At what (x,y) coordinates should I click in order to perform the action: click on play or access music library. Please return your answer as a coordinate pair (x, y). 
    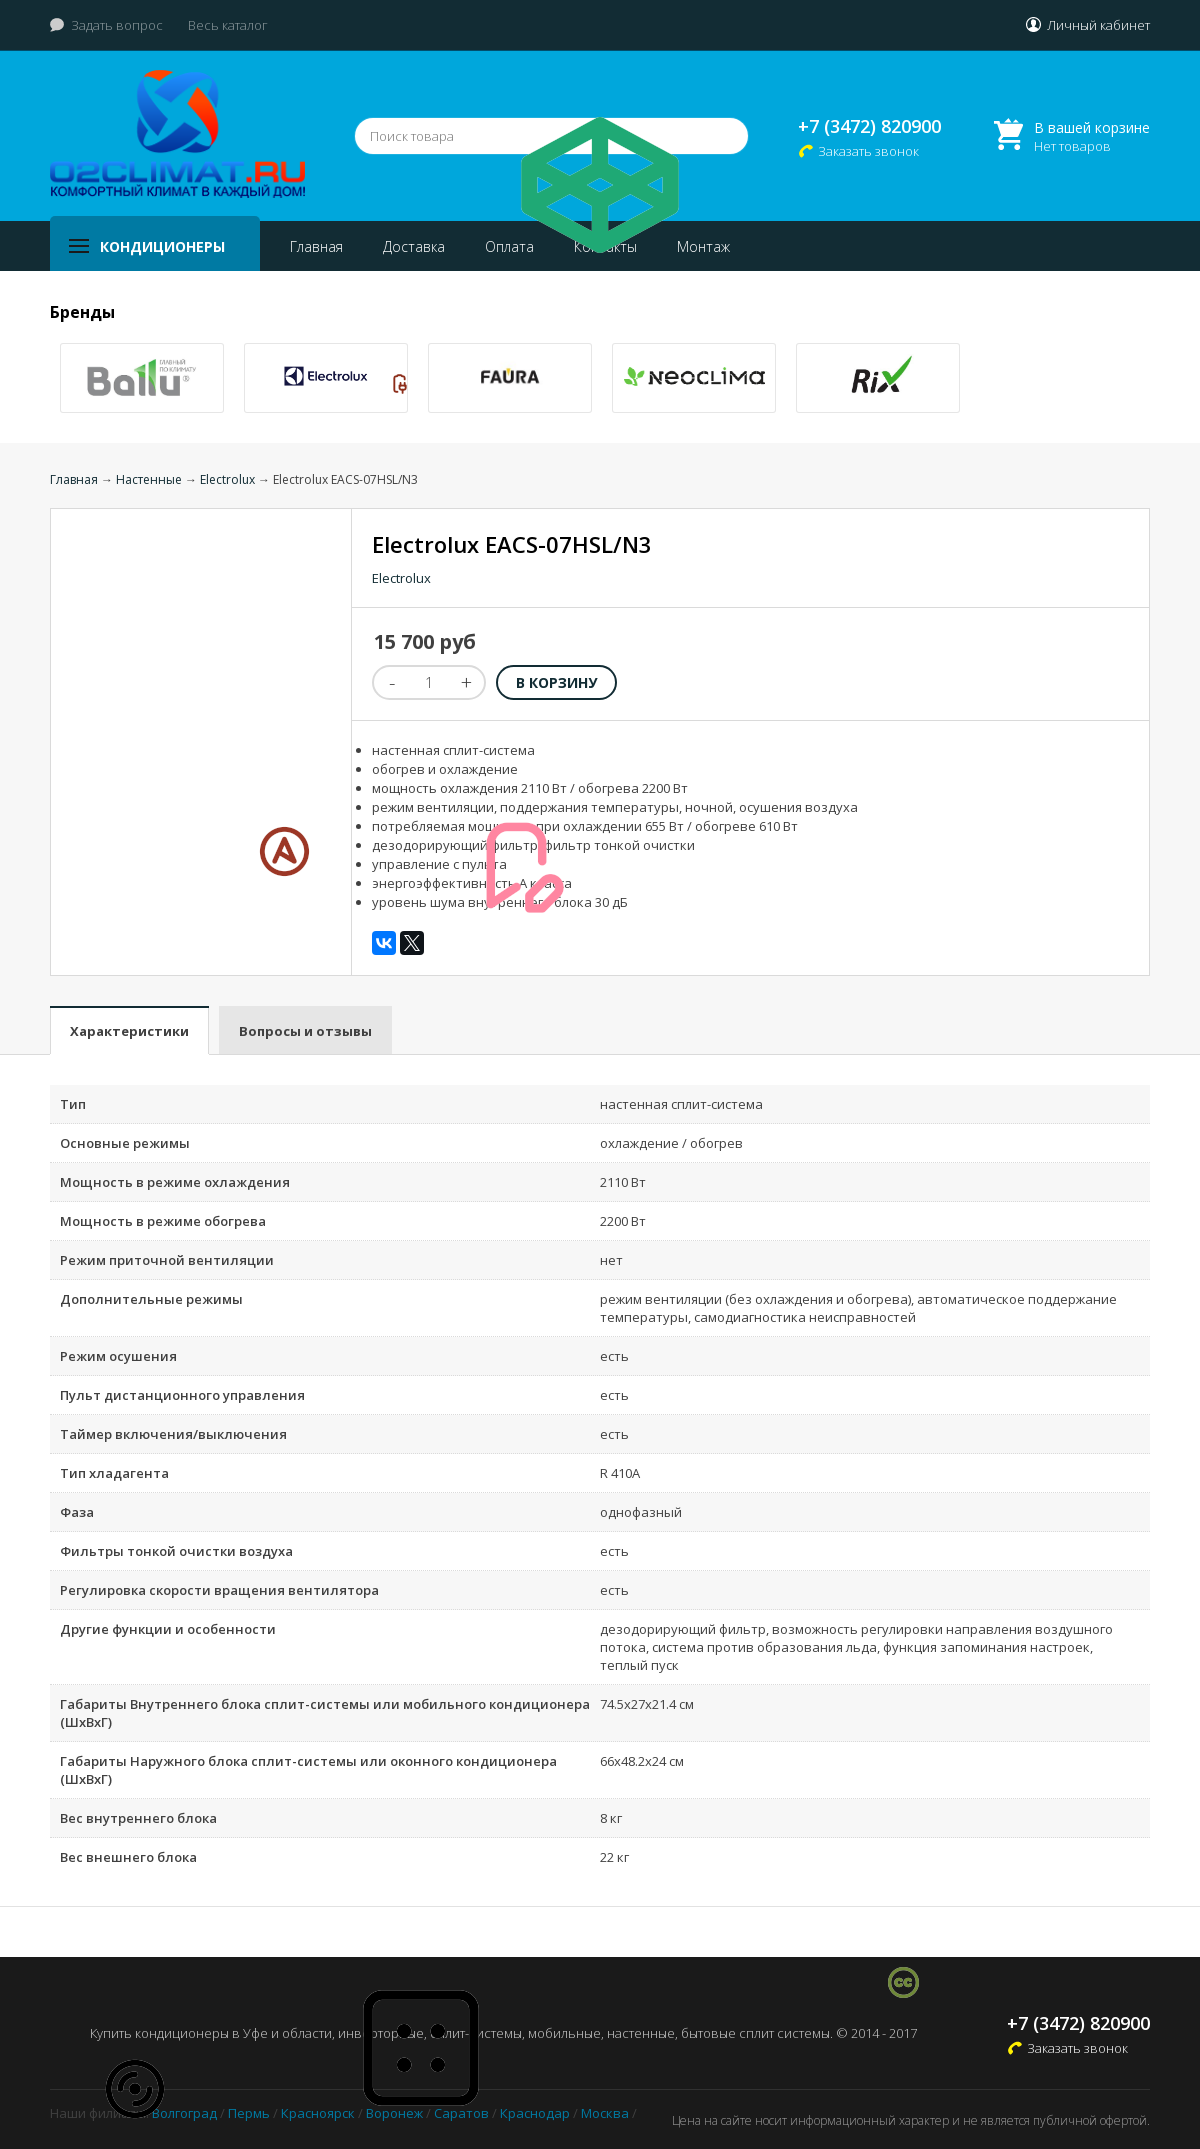
    Looking at the image, I should click on (135, 2089).